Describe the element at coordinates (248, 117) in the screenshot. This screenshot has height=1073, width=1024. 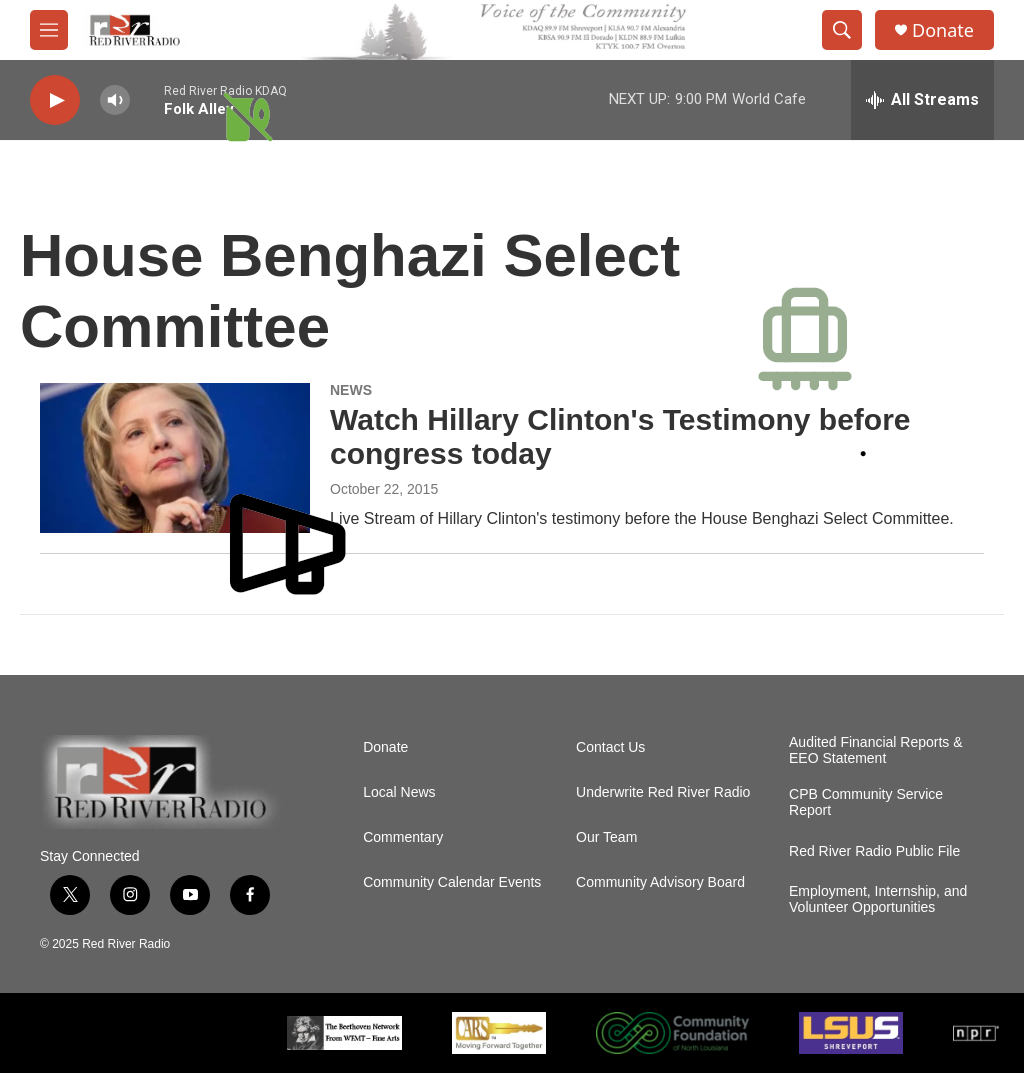
I see `indicates toilet paper is out of stock or unavailable` at that location.